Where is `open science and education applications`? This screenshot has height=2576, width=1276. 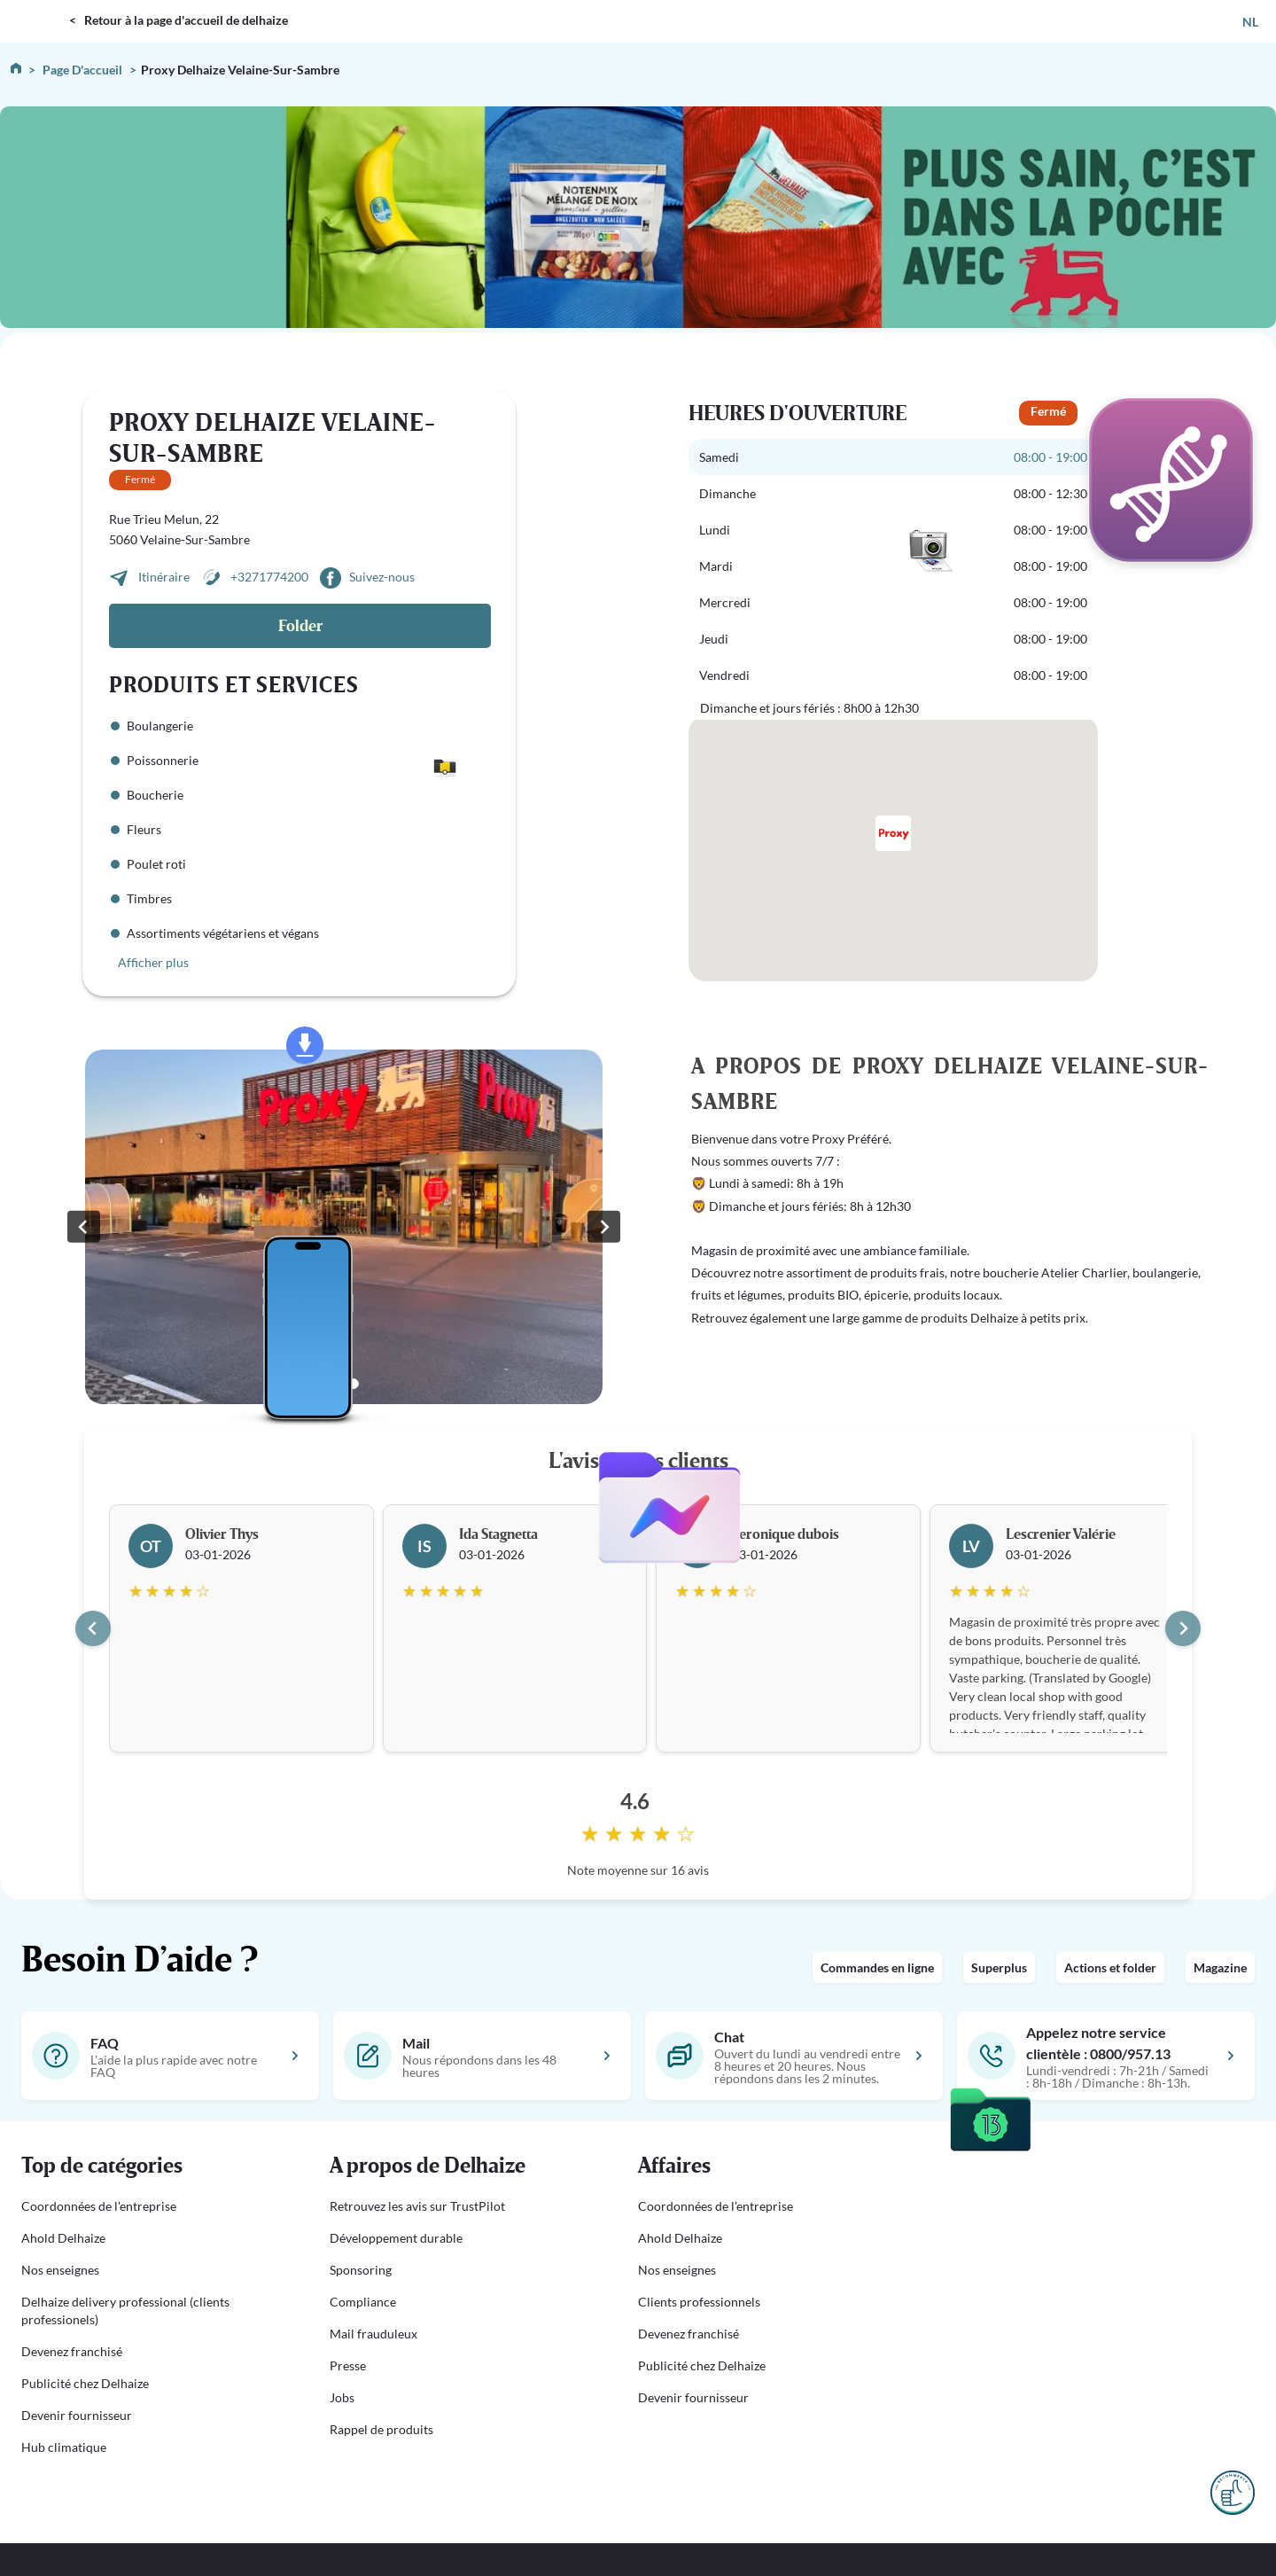 open science and education applications is located at coordinates (1171, 480).